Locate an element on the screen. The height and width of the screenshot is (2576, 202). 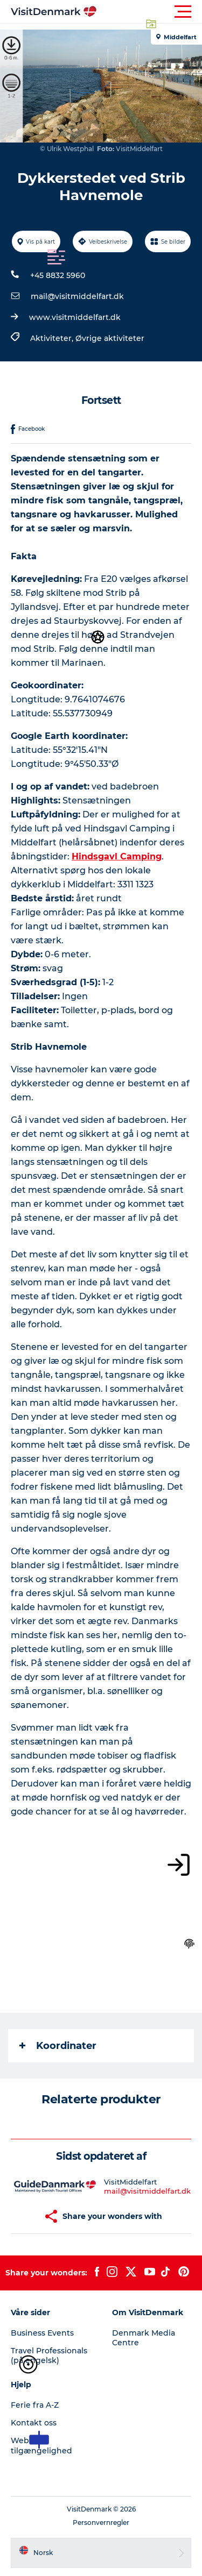
authenticate with biometric fingerprint is located at coordinates (189, 1944).